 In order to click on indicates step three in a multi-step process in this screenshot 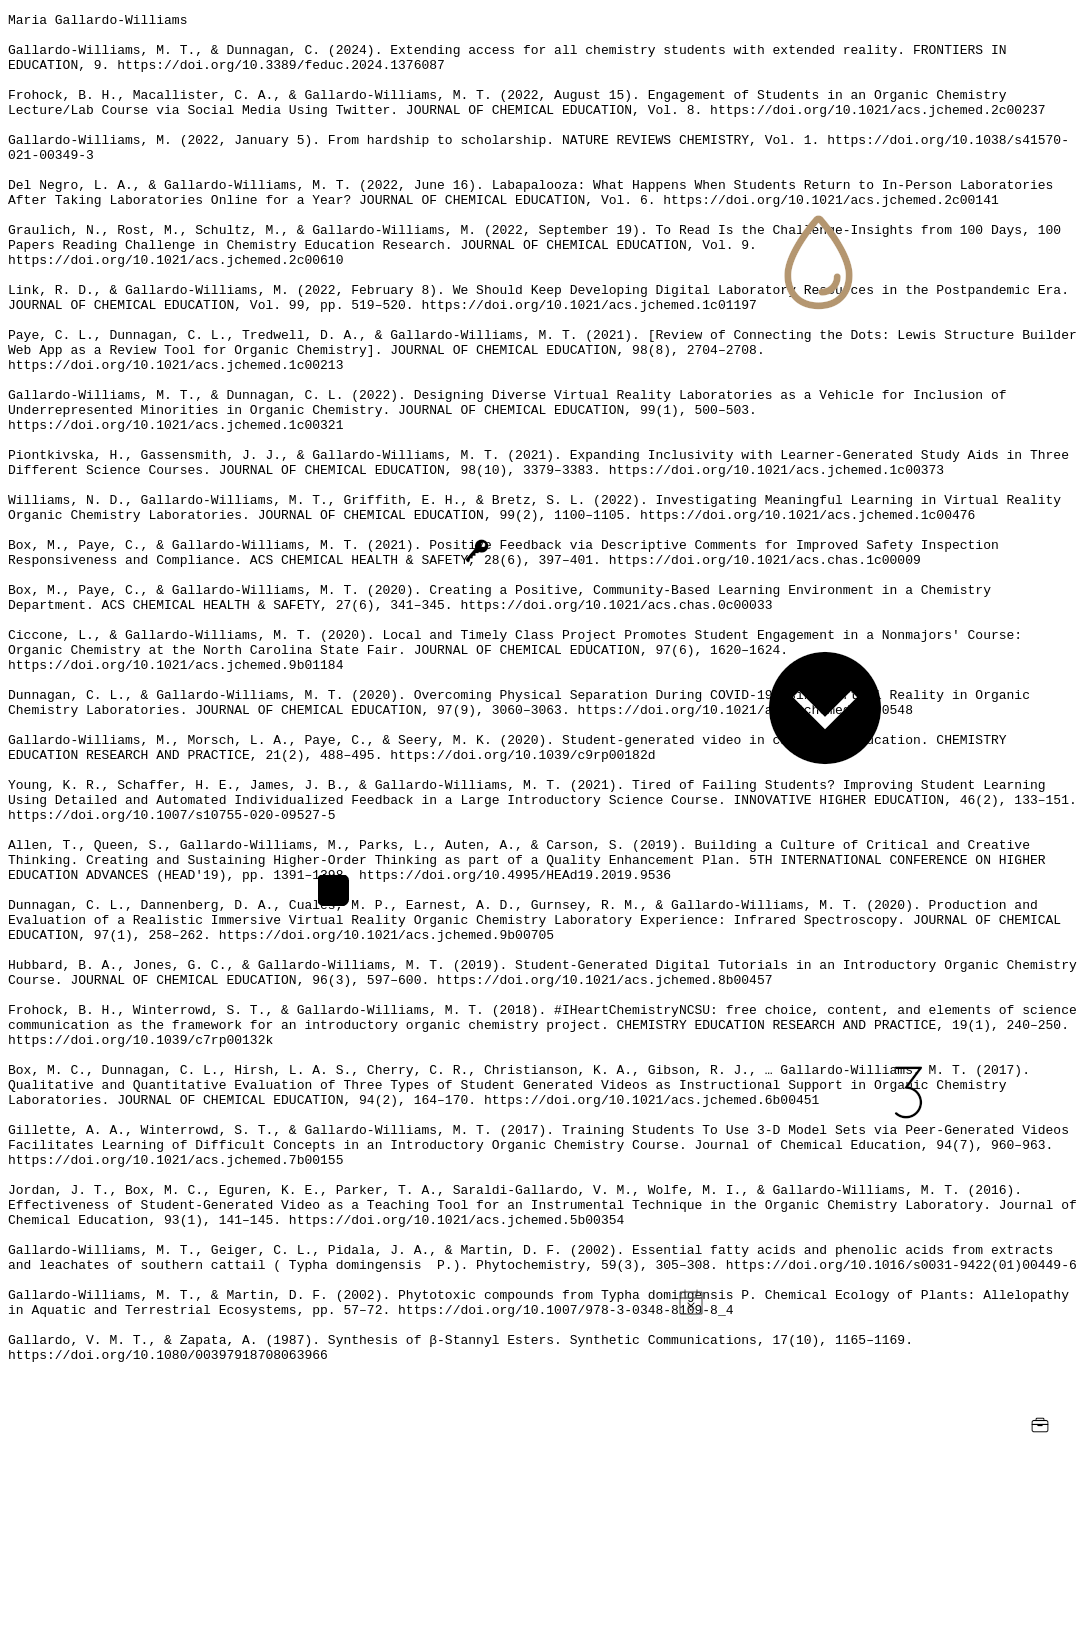, I will do `click(908, 1092)`.